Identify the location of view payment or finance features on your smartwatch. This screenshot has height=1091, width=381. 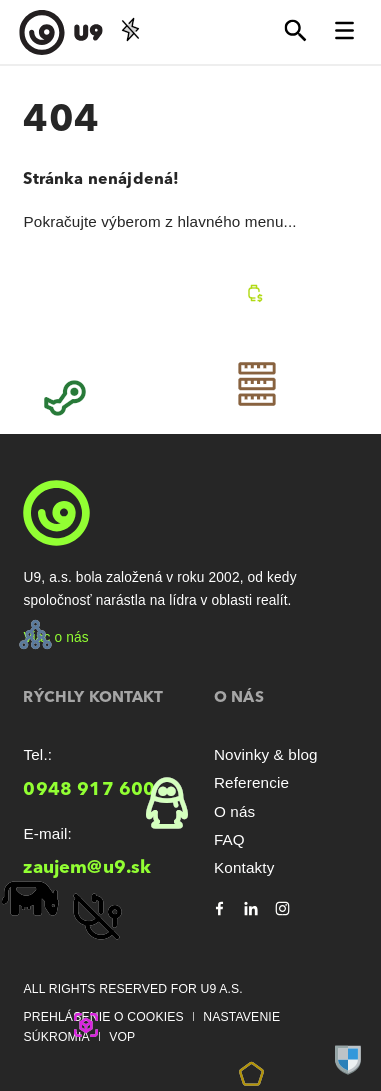
(254, 293).